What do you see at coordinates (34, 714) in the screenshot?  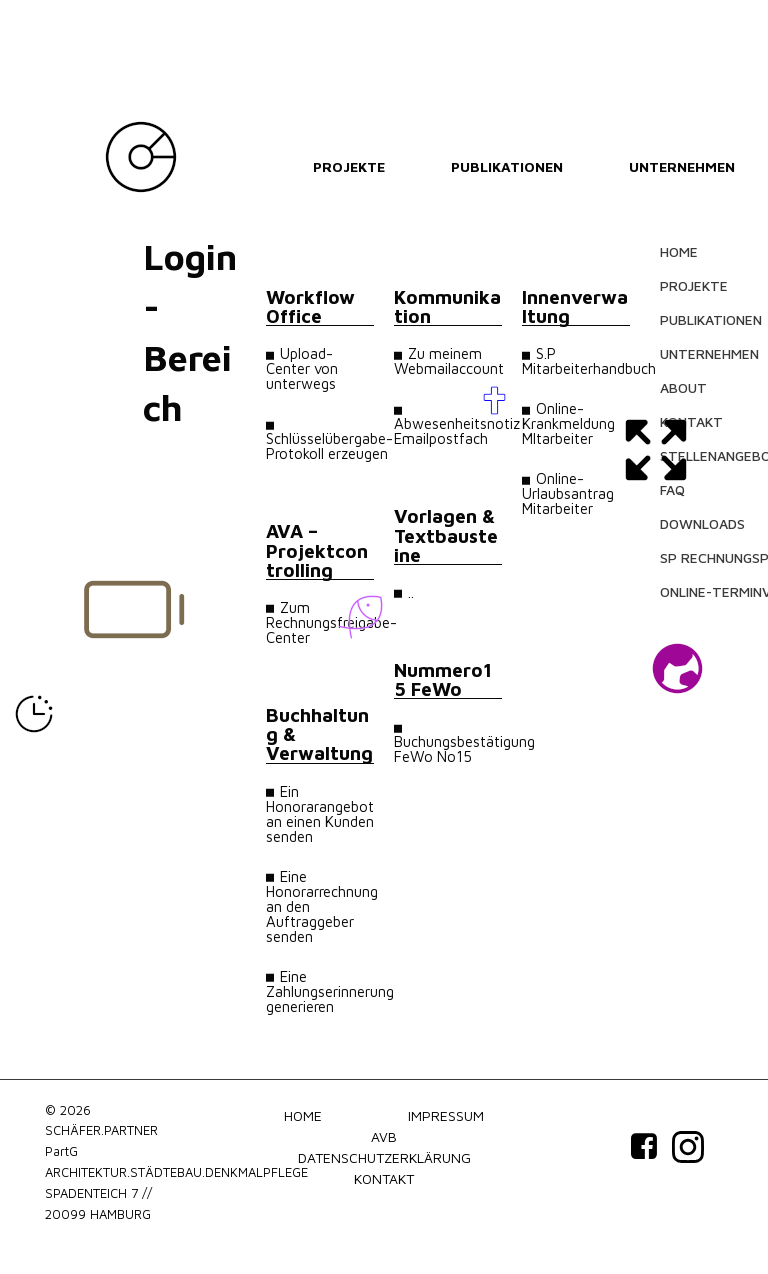 I see `view countdown timer` at bounding box center [34, 714].